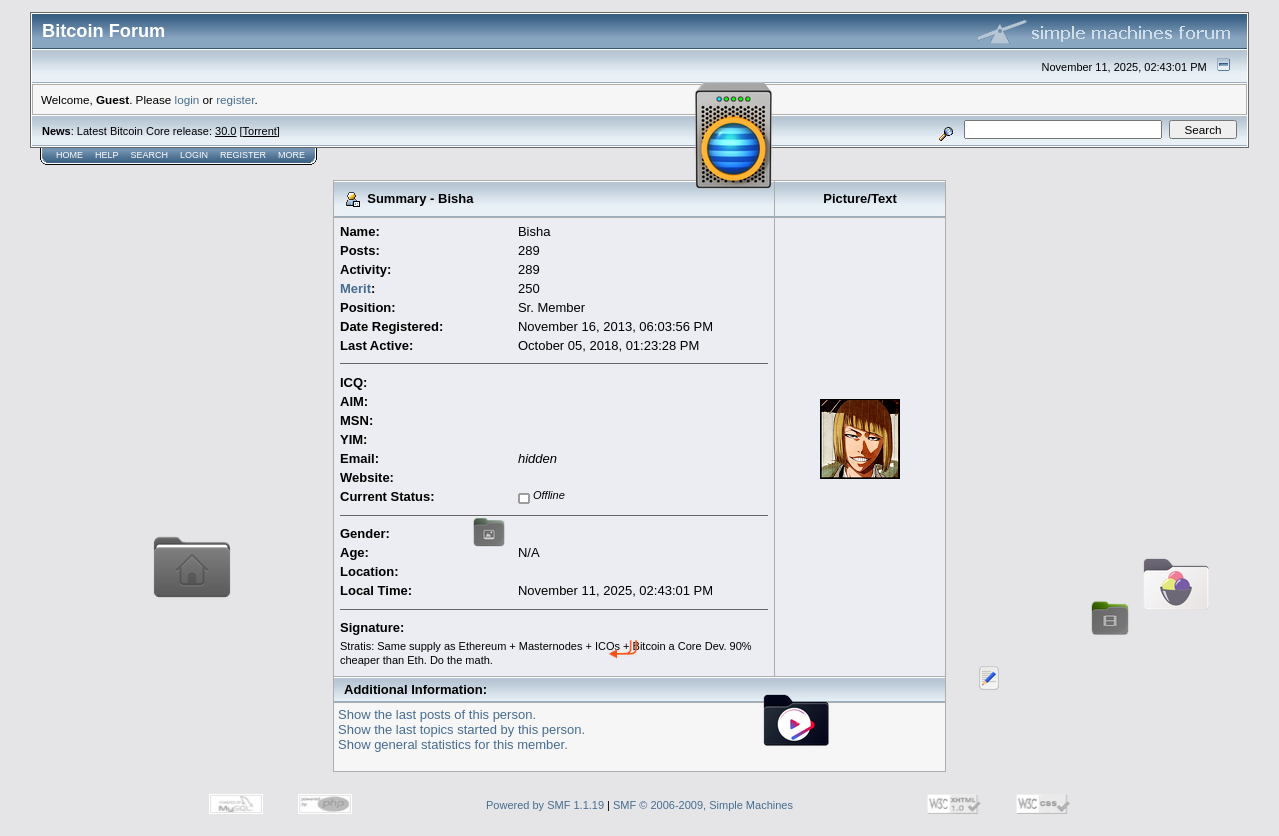 This screenshot has height=836, width=1279. Describe the element at coordinates (192, 567) in the screenshot. I see `access your home folder` at that location.